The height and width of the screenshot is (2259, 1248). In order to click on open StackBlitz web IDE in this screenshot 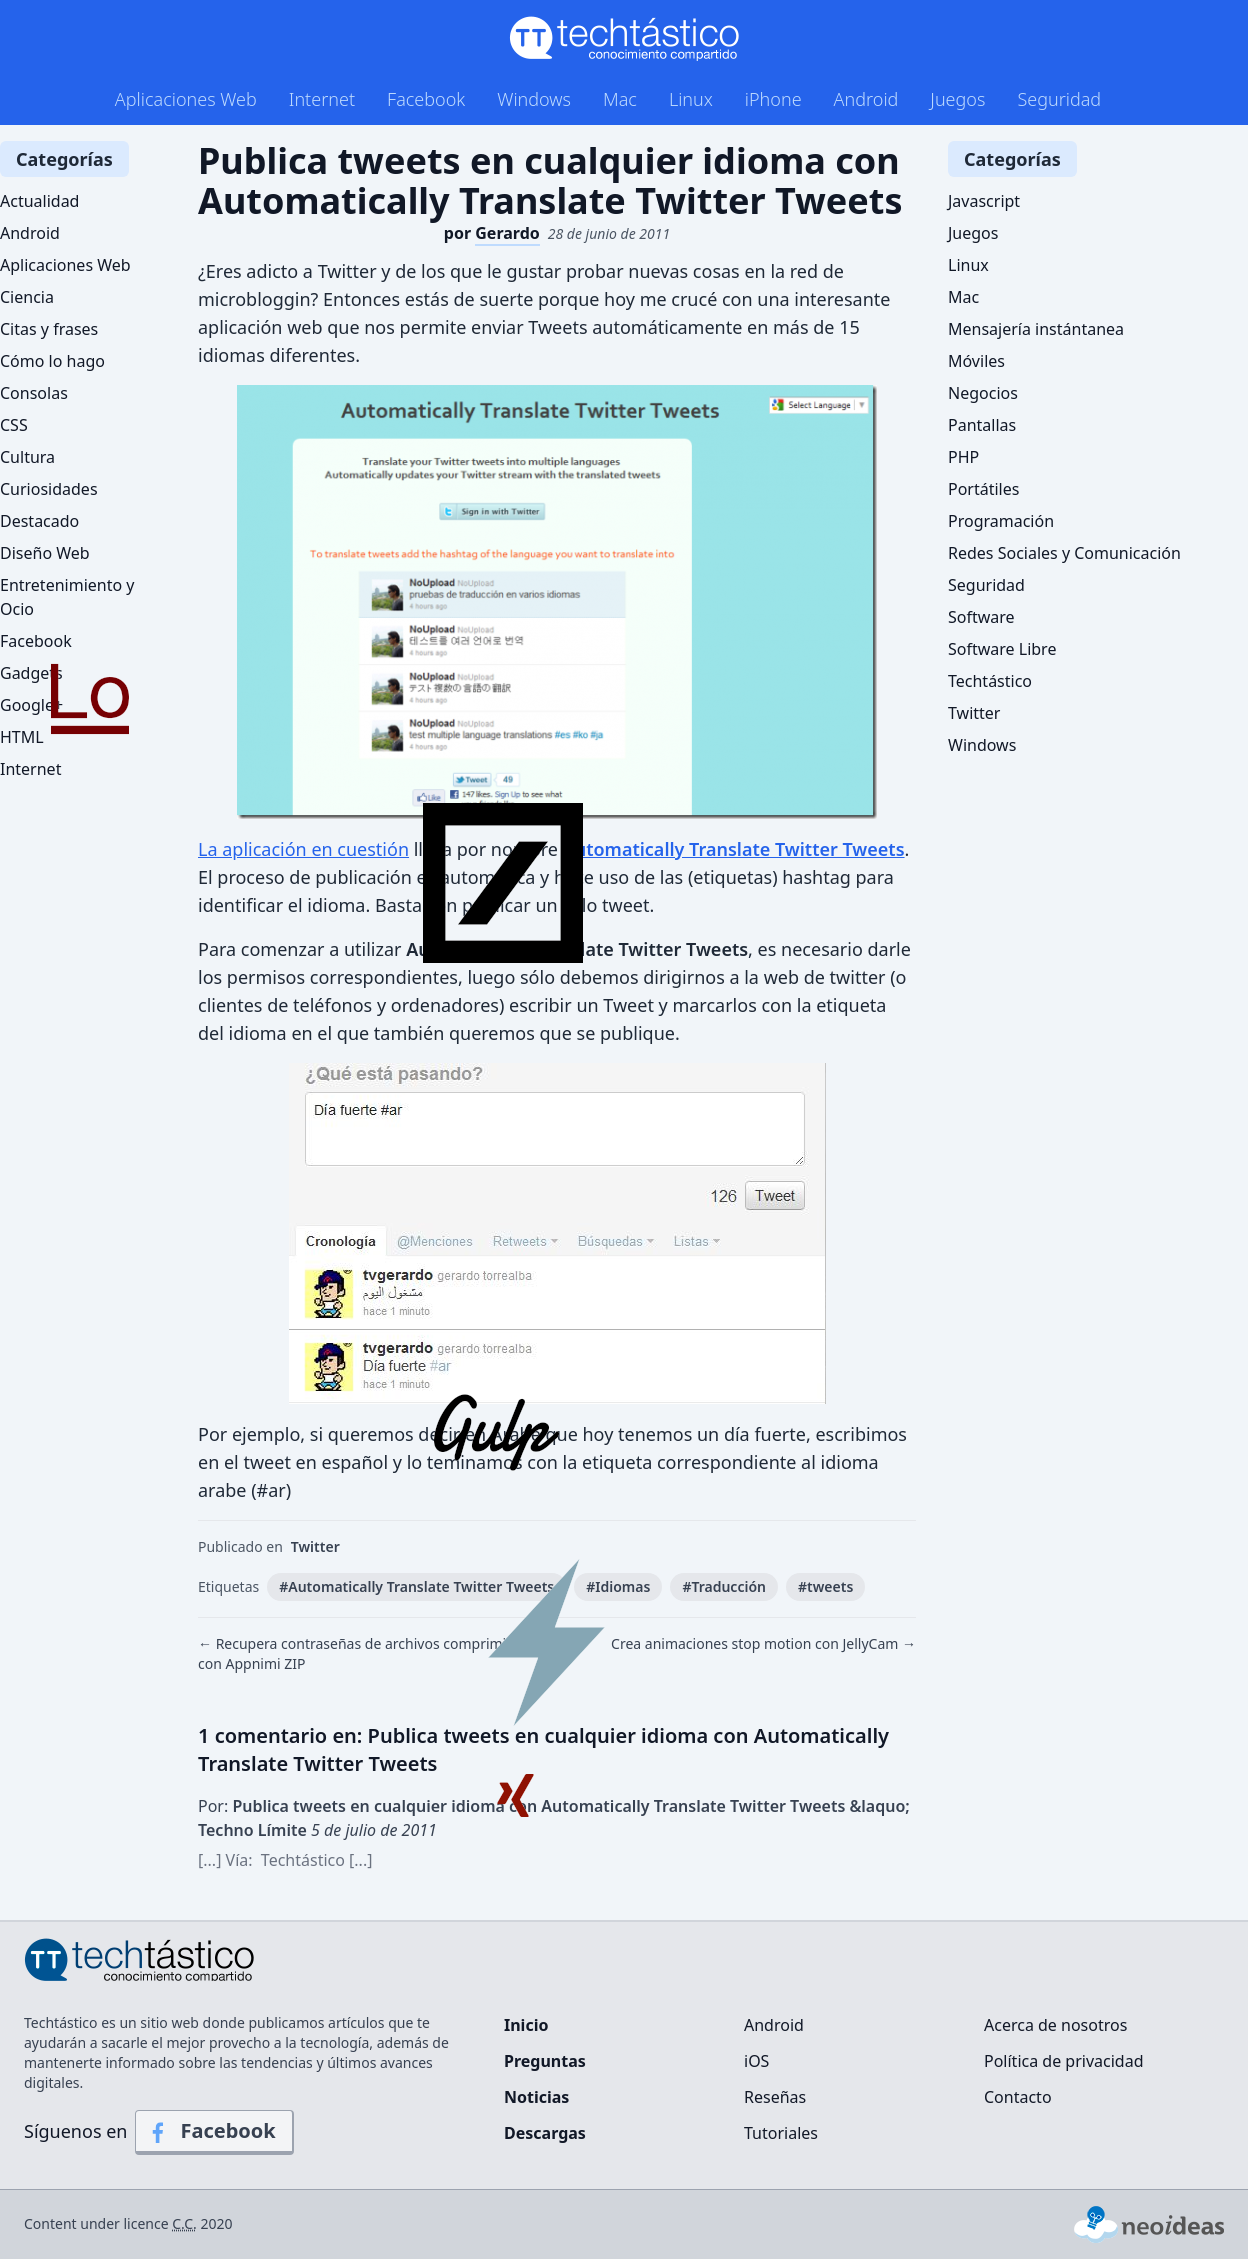, I will do `click(546, 1642)`.